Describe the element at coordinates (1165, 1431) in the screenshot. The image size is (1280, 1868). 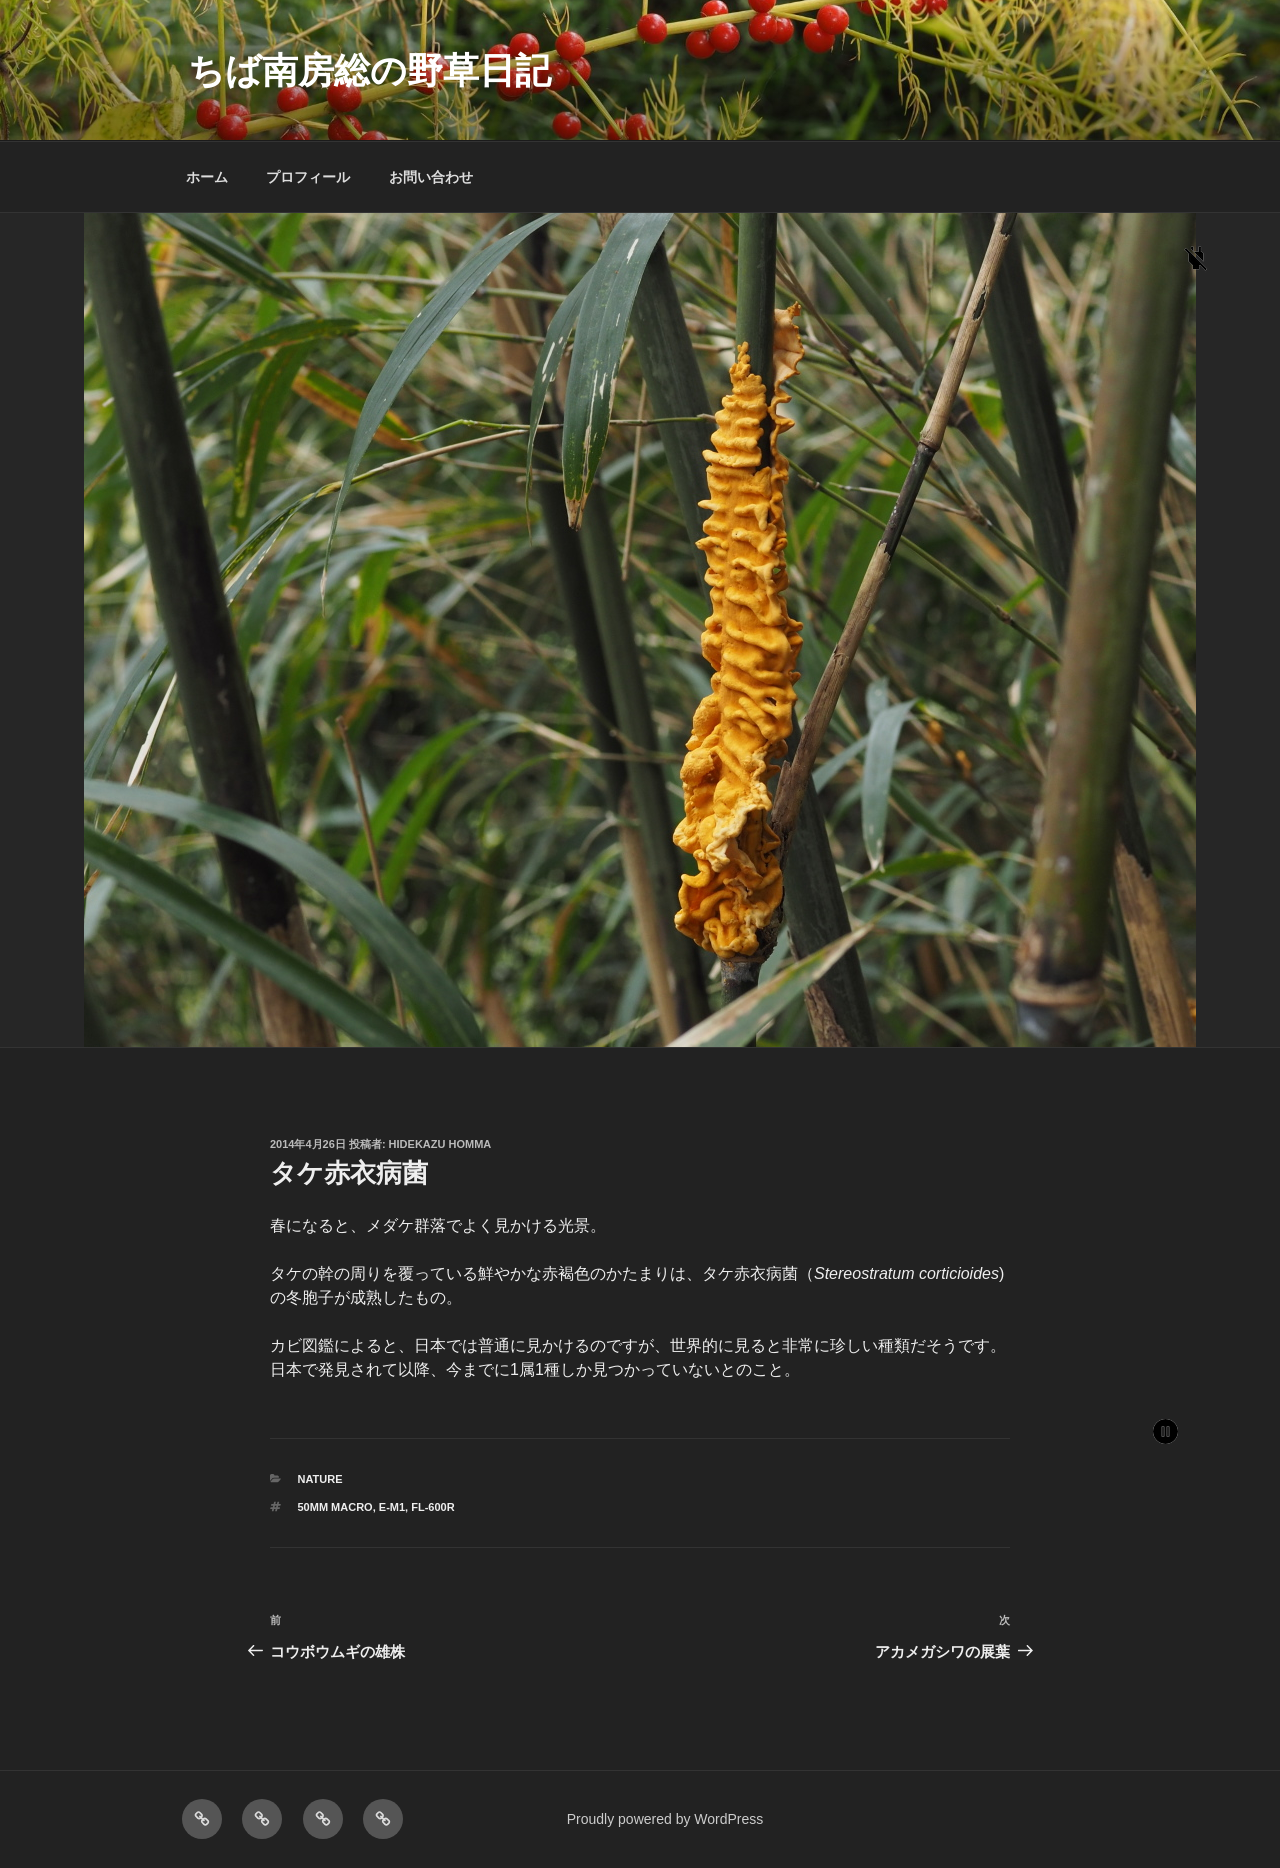
I see `pause media playback` at that location.